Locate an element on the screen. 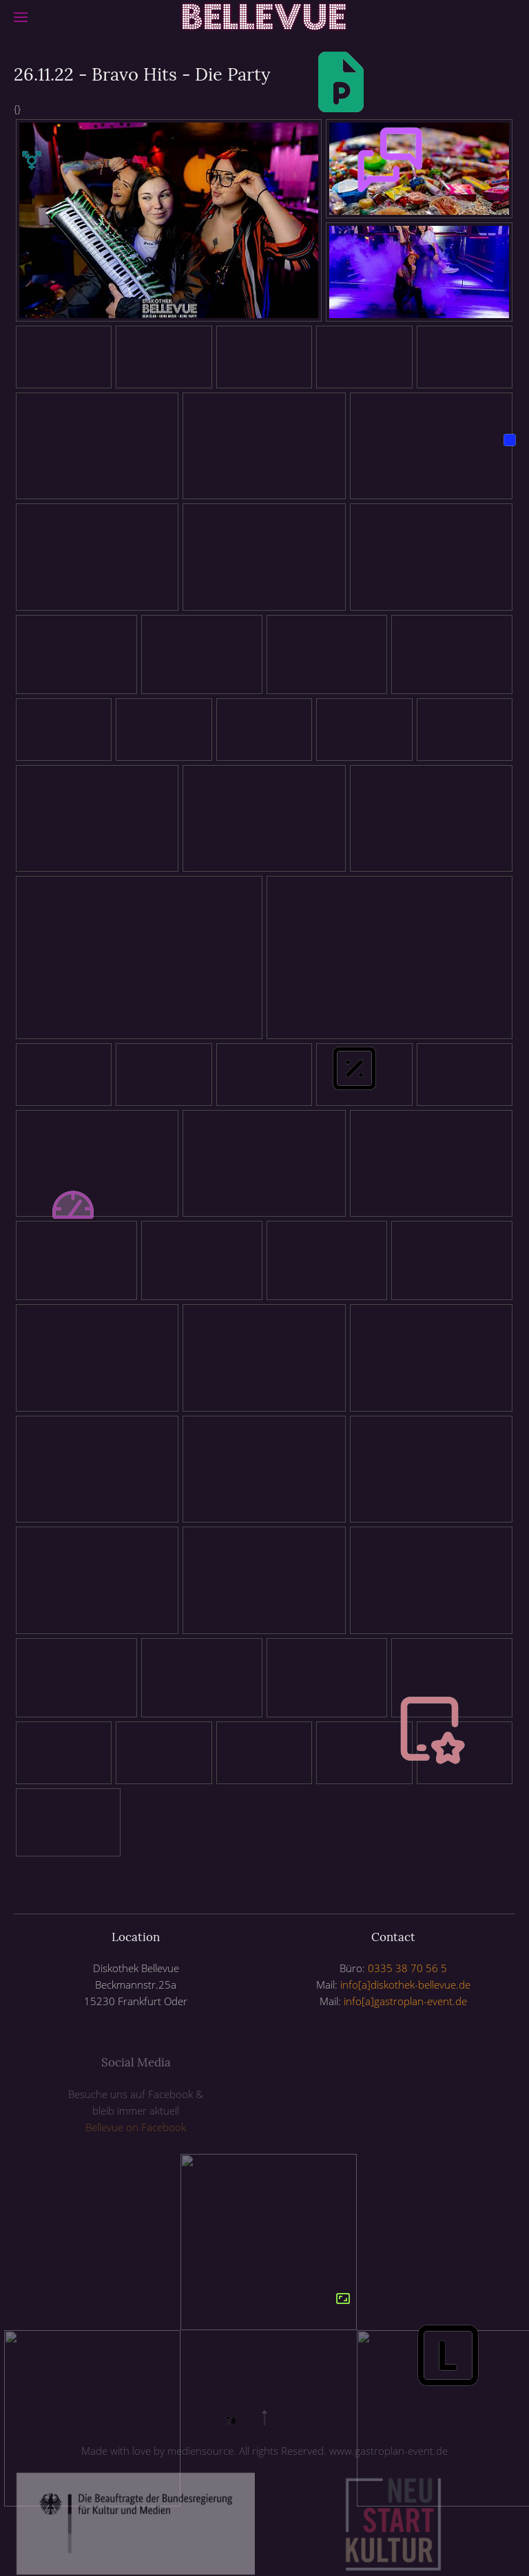 The height and width of the screenshot is (2576, 529). select transgender as gender identity is located at coordinates (32, 160).